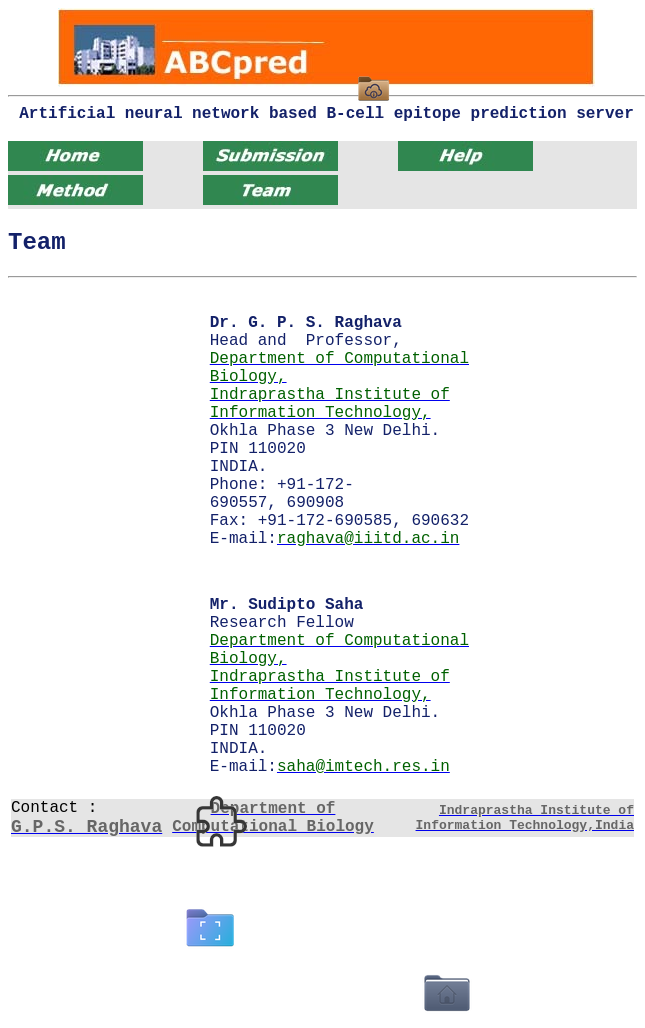 The width and height of the screenshot is (645, 1028). I want to click on access plugin settings and preferences, so click(220, 823).